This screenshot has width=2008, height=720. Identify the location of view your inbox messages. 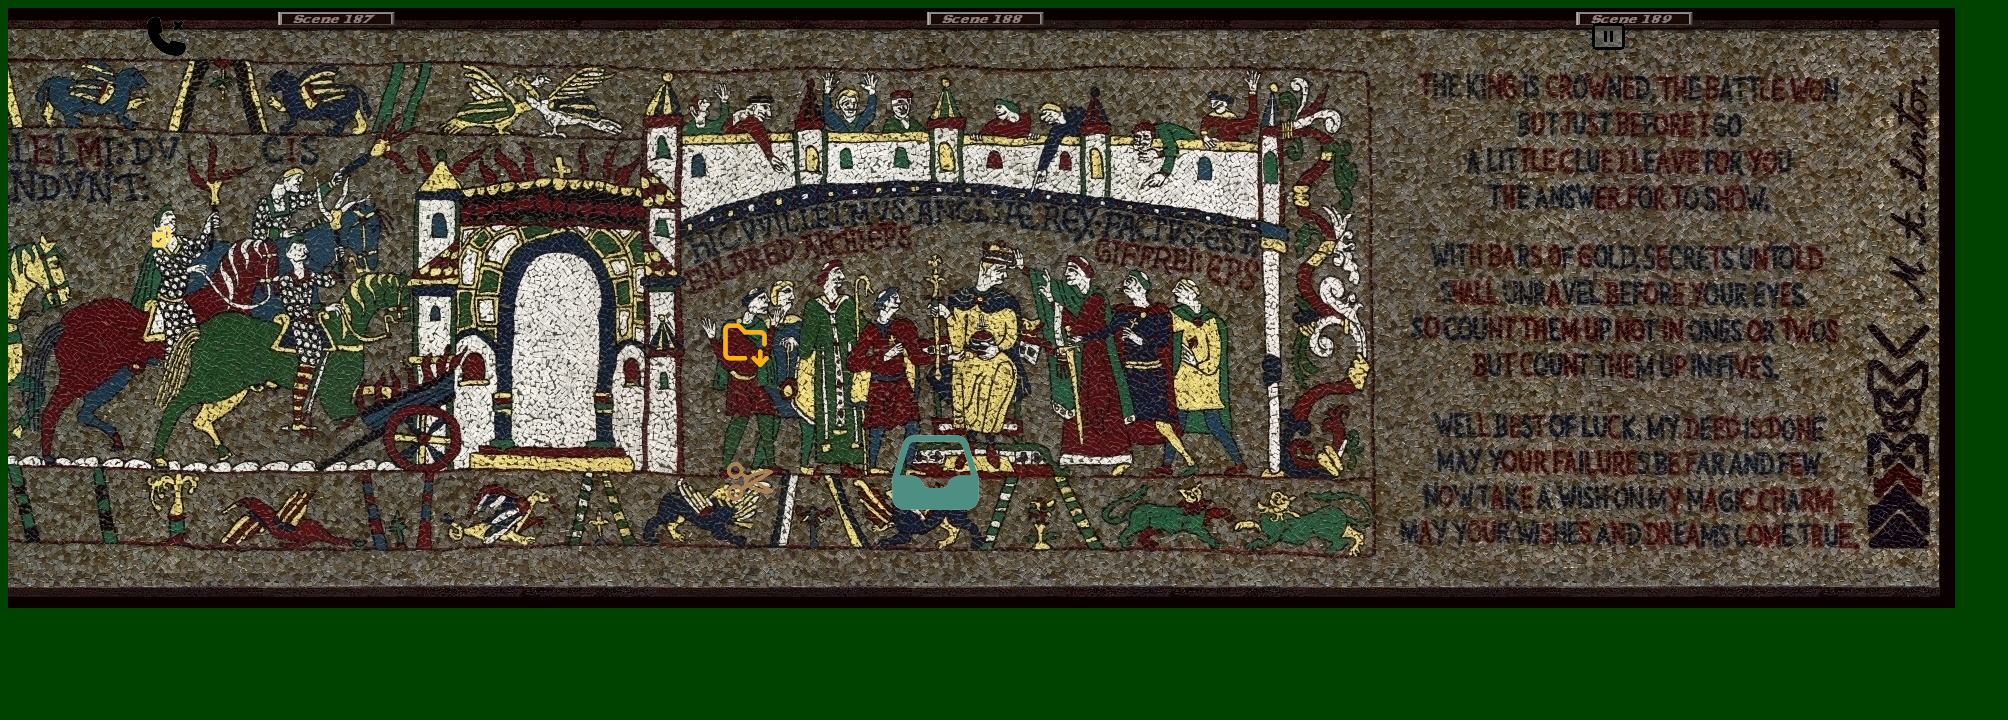
(935, 472).